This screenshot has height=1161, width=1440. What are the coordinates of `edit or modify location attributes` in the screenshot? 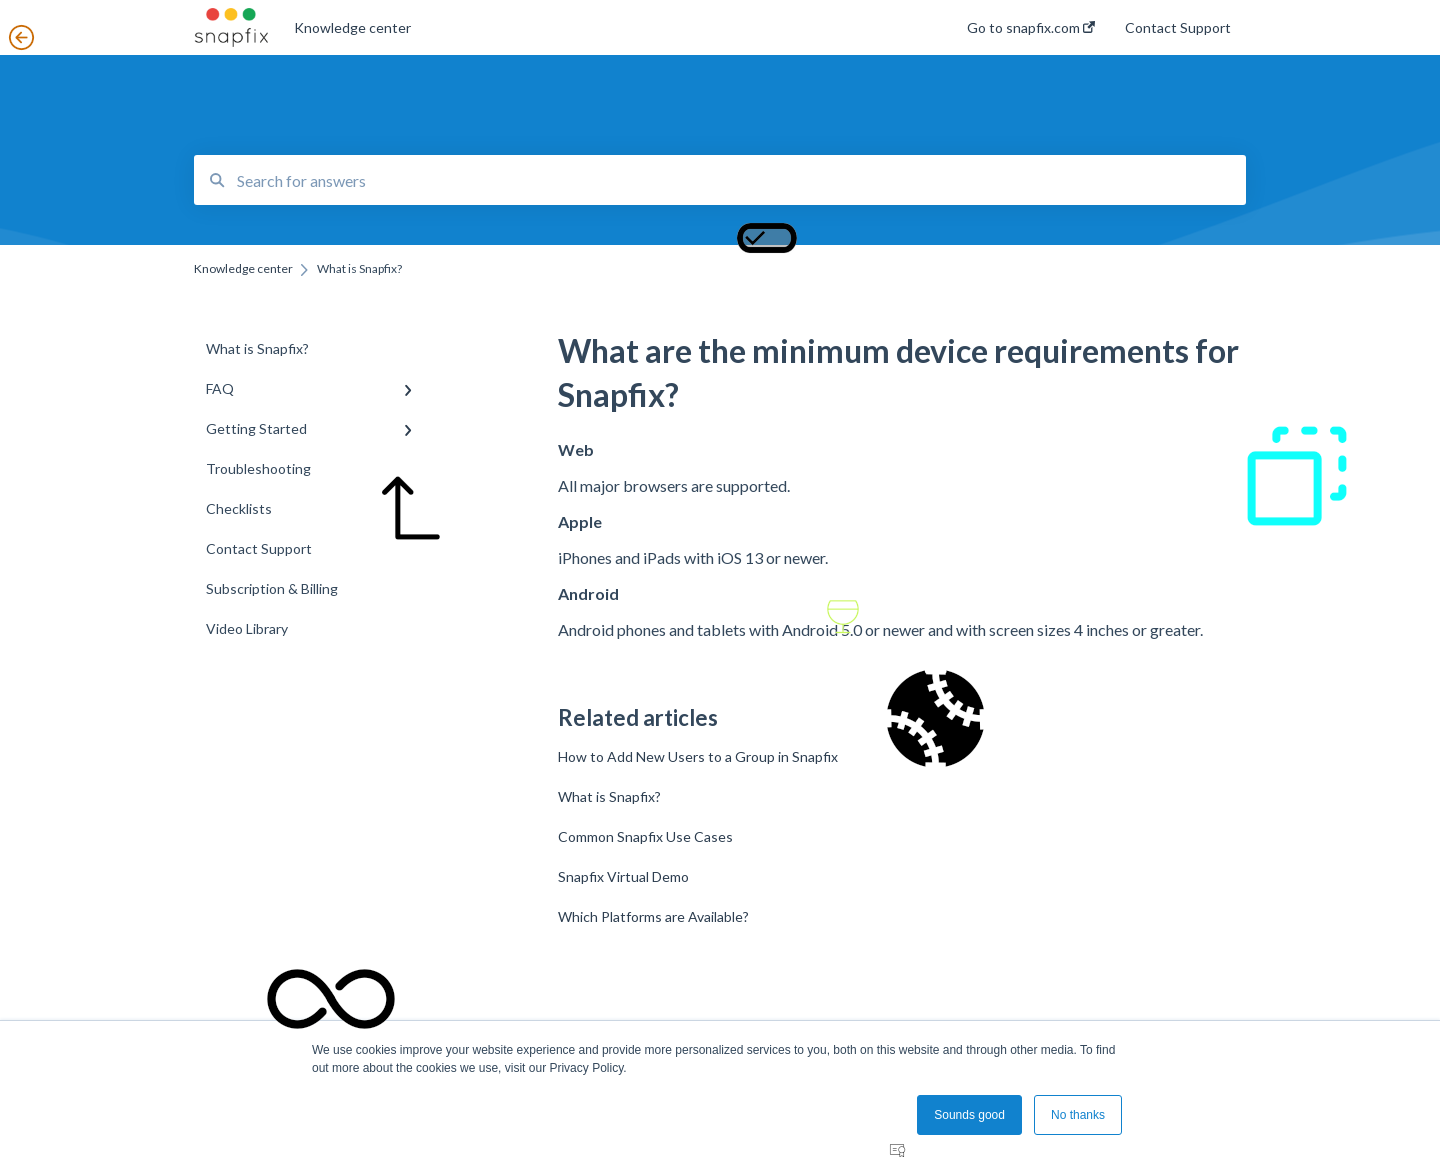 It's located at (767, 238).